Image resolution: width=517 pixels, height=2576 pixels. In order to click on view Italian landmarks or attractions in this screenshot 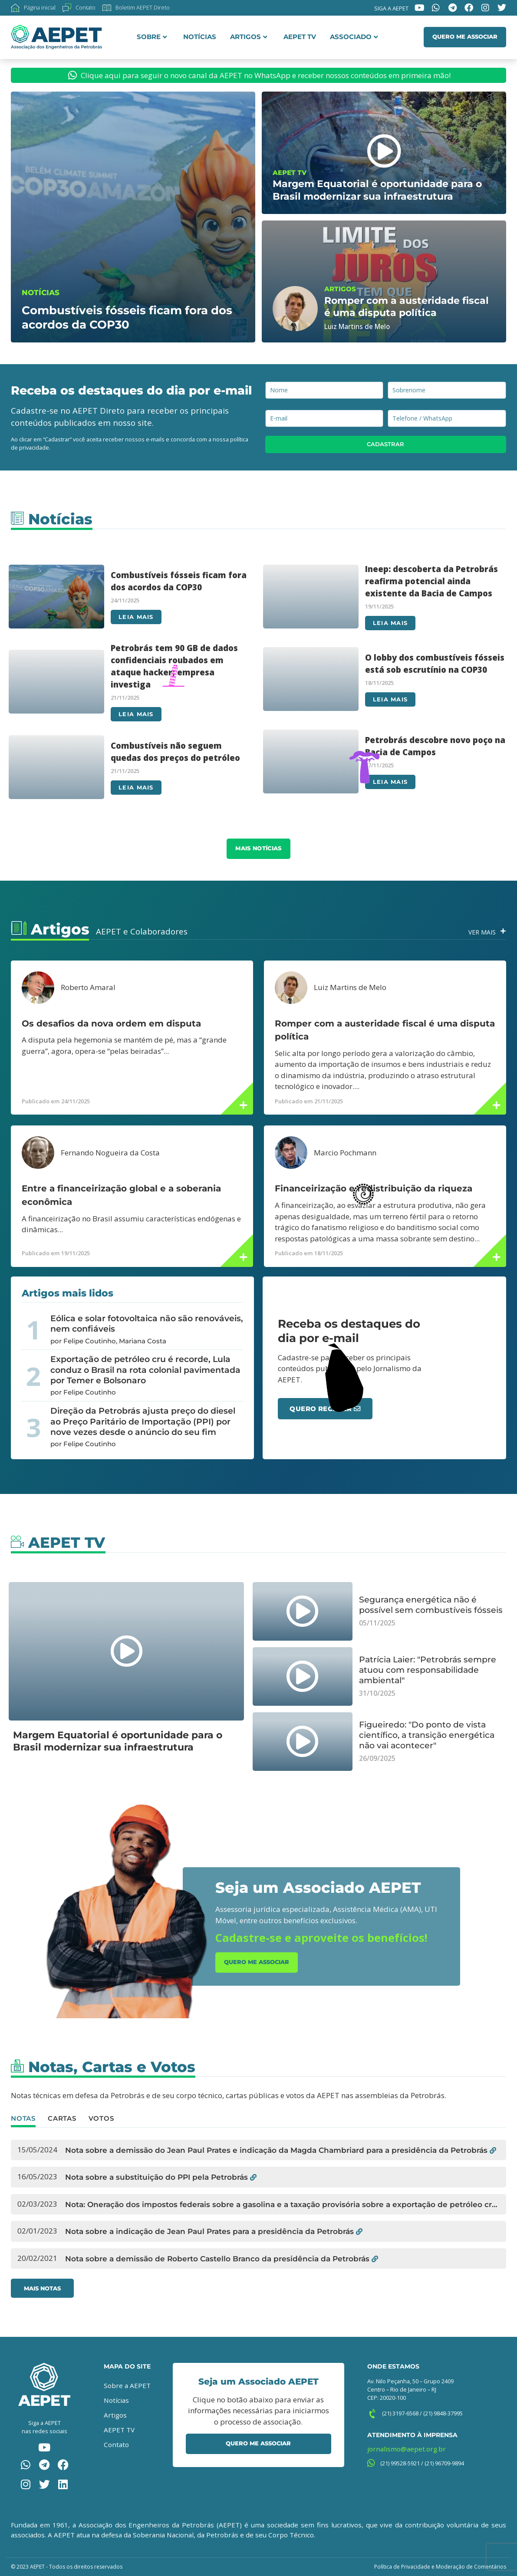, I will do `click(173, 675)`.